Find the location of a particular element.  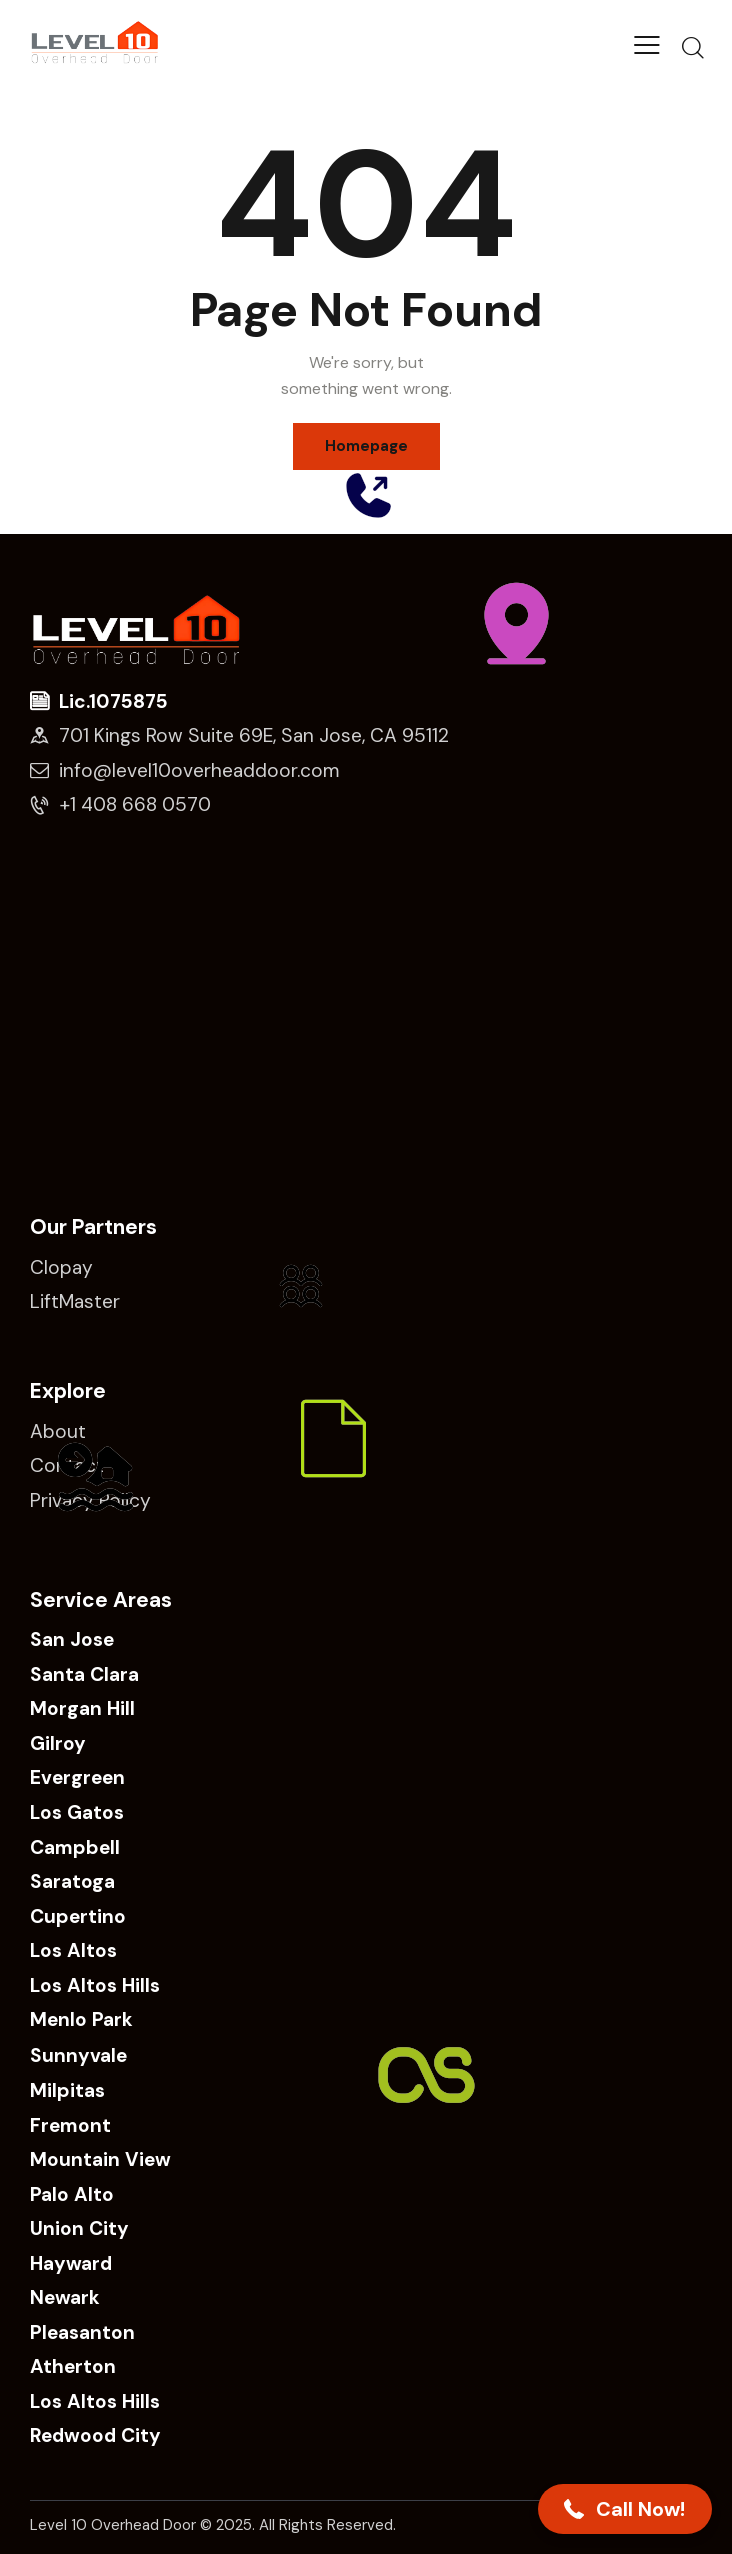

connect to Last.fm account is located at coordinates (426, 2073).